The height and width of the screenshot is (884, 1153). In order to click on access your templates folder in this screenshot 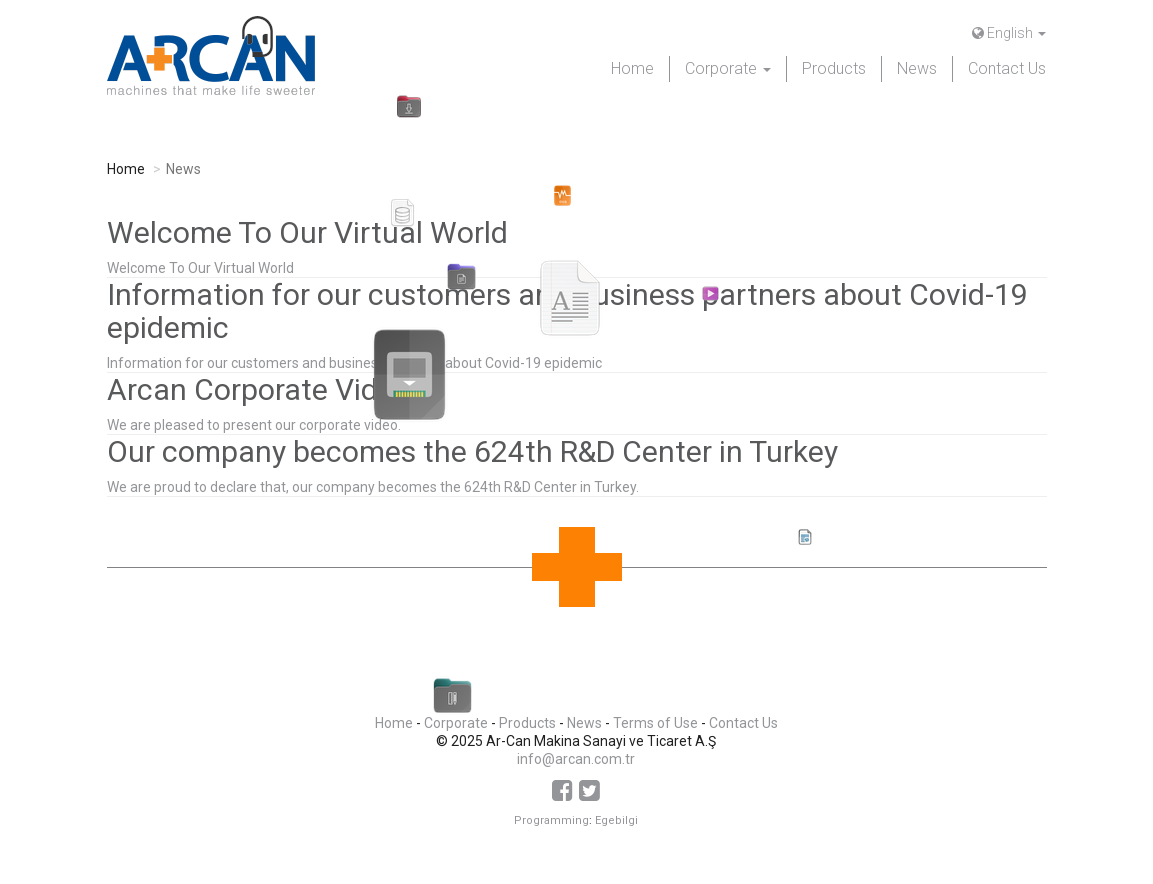, I will do `click(452, 695)`.